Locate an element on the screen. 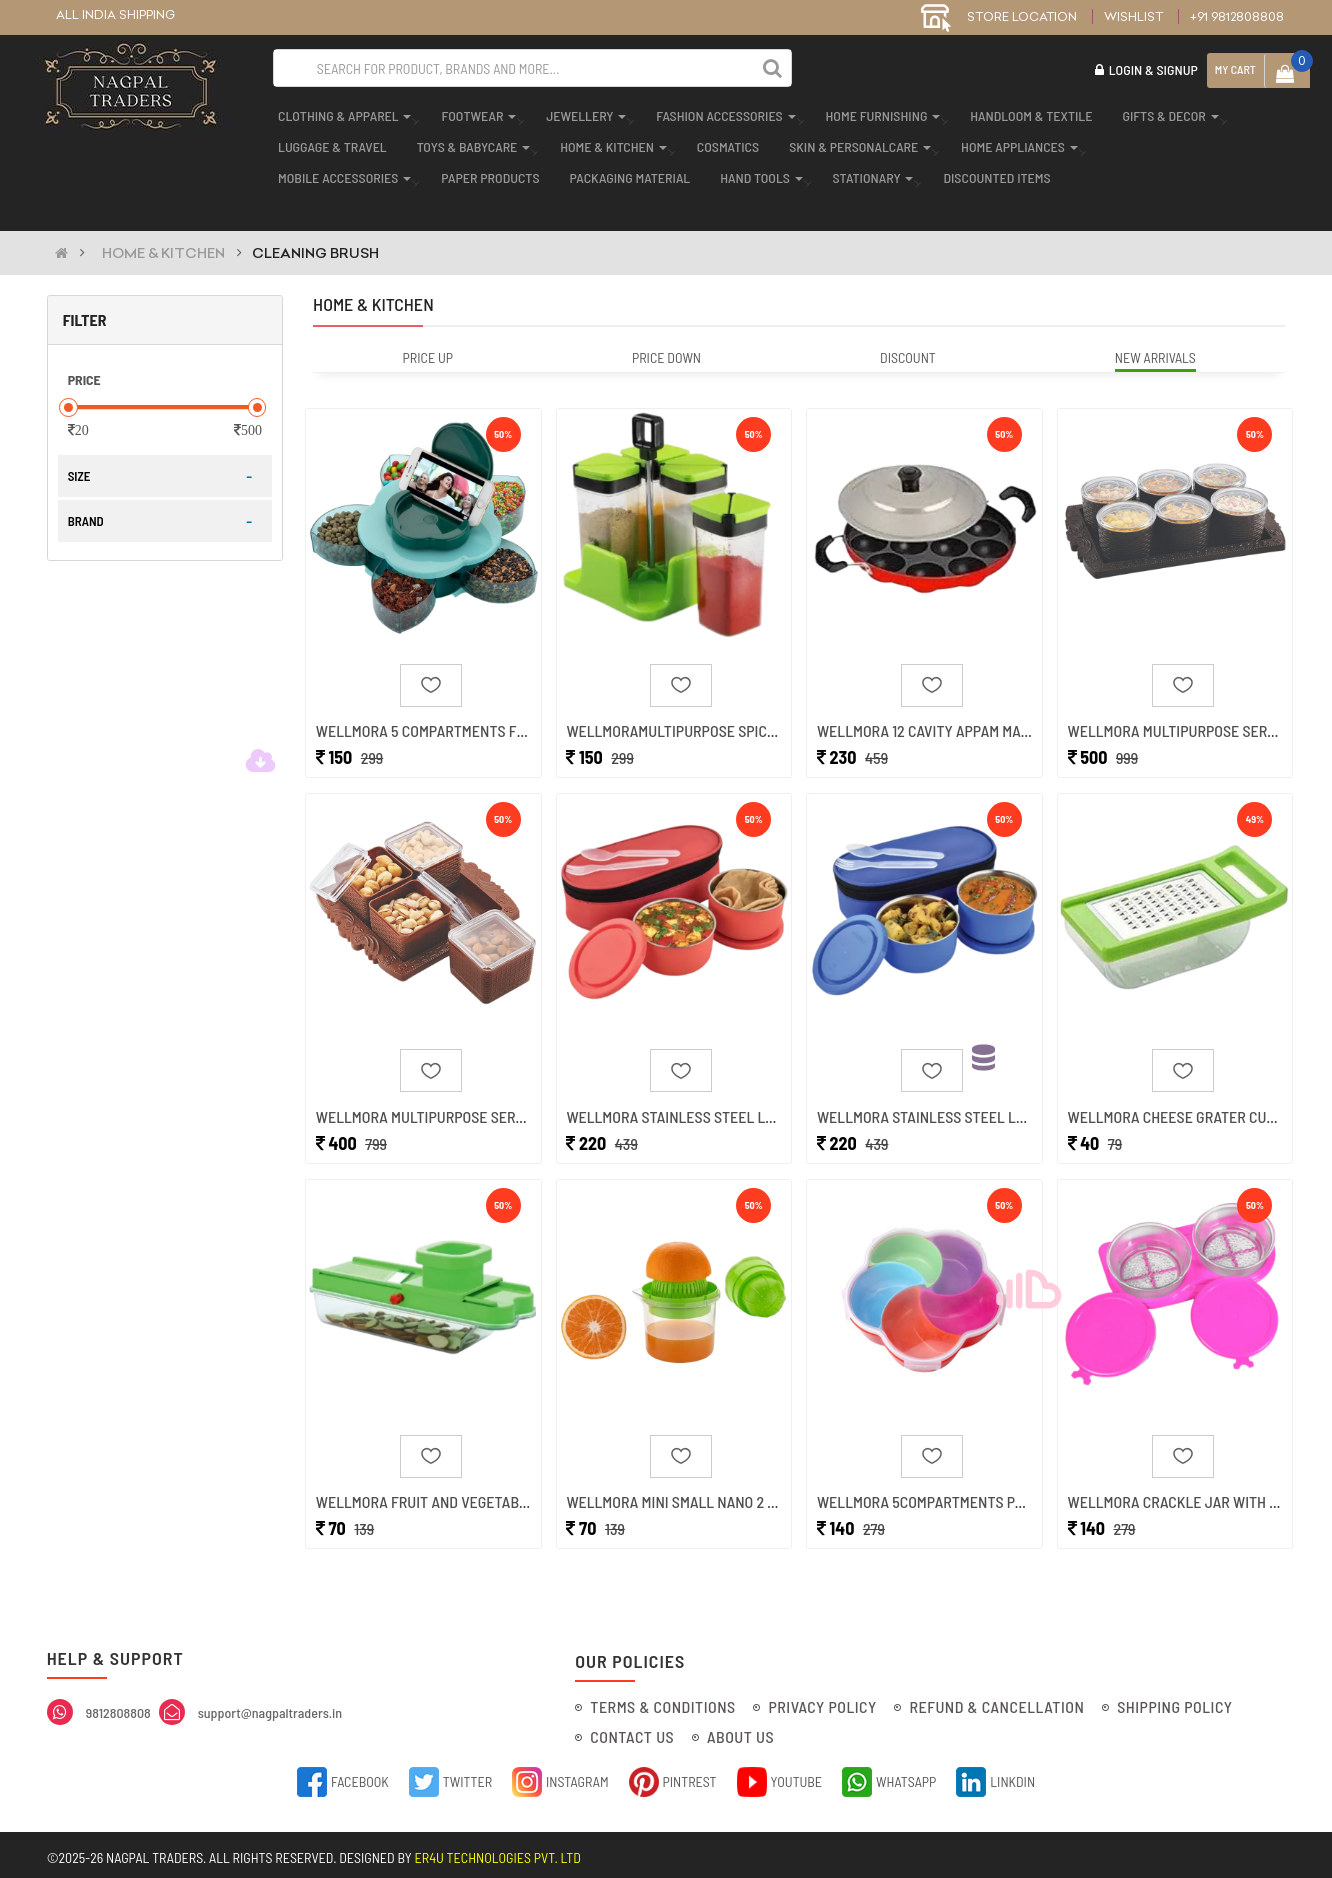 This screenshot has height=1878, width=1332. download file from cloud storage is located at coordinates (260, 760).